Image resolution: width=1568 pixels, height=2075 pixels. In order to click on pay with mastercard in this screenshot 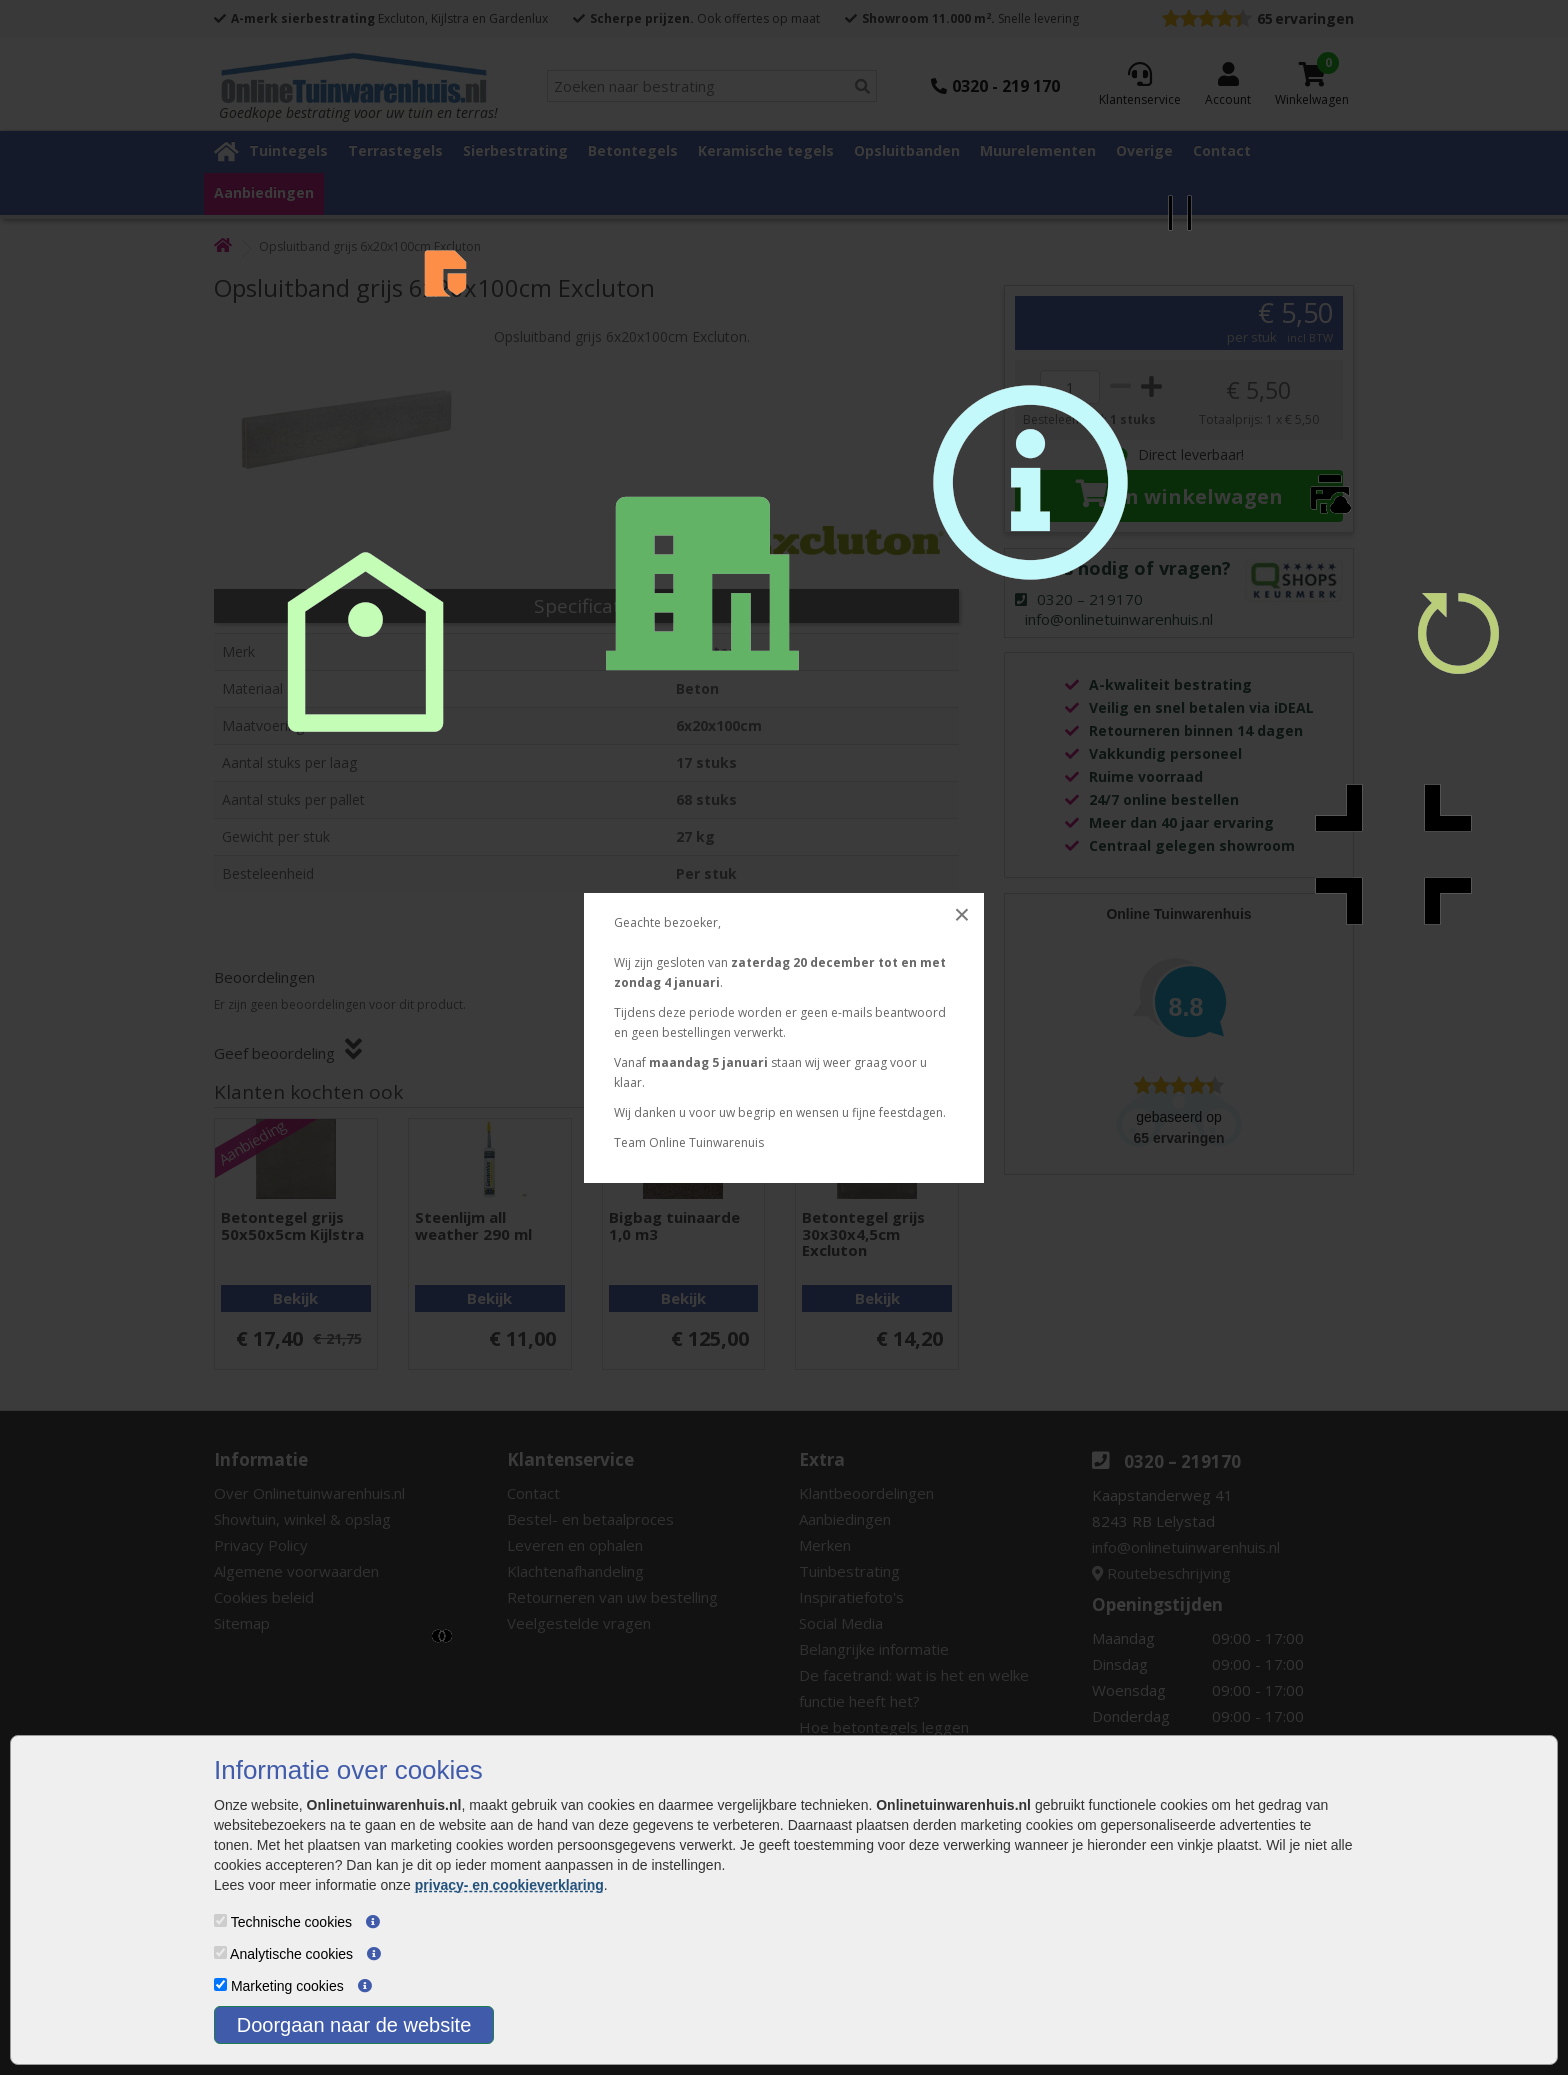, I will do `click(442, 1636)`.